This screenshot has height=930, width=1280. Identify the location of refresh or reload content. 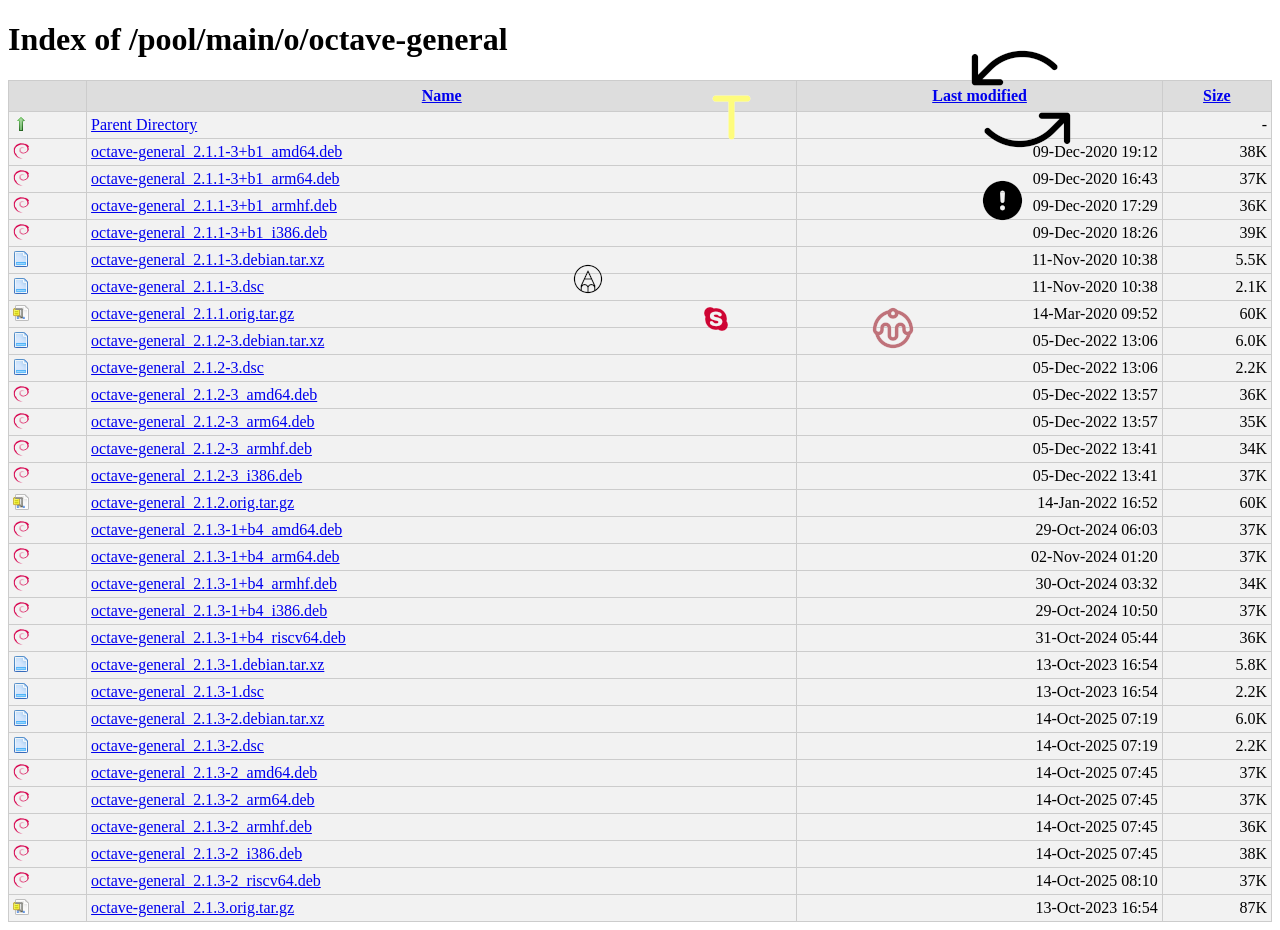
(1021, 99).